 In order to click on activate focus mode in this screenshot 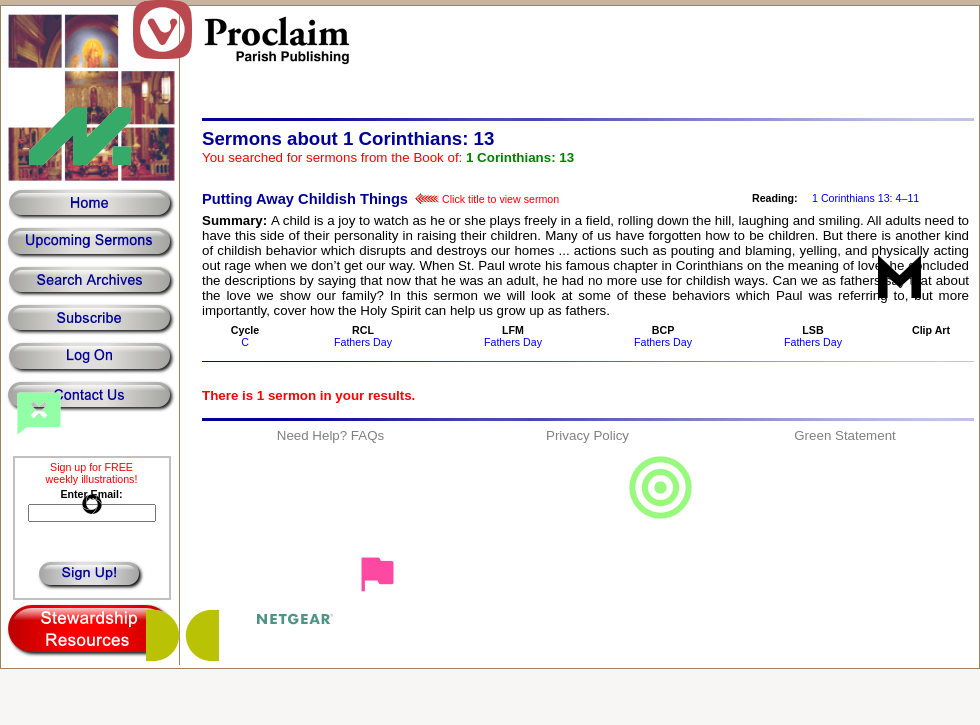, I will do `click(660, 487)`.